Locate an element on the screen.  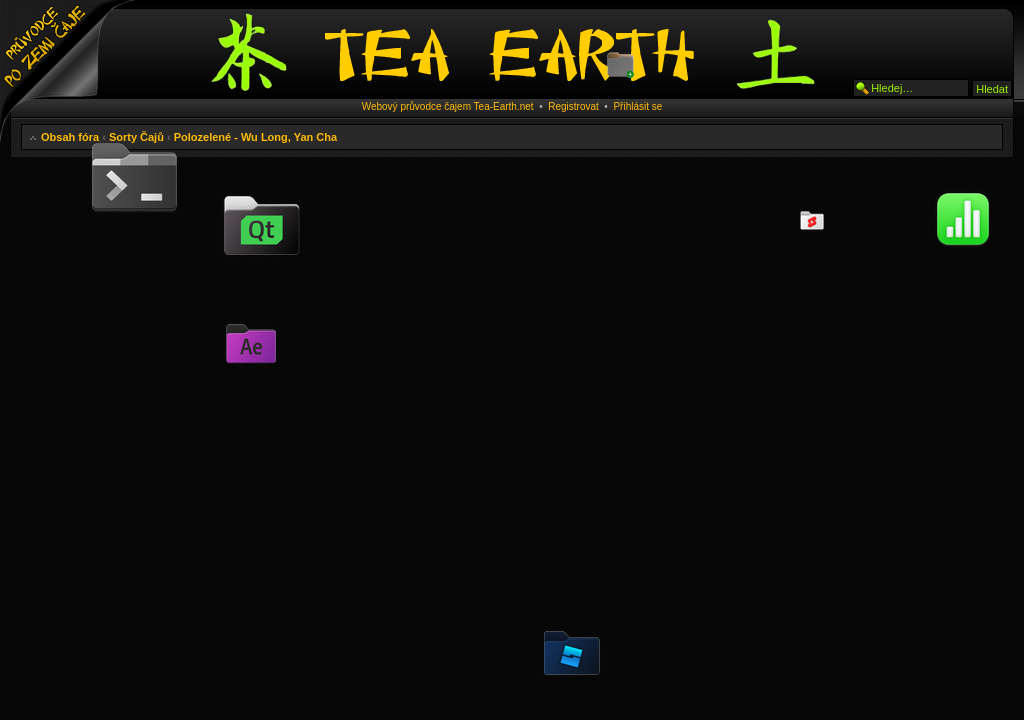
open Roblox Studio project files is located at coordinates (571, 654).